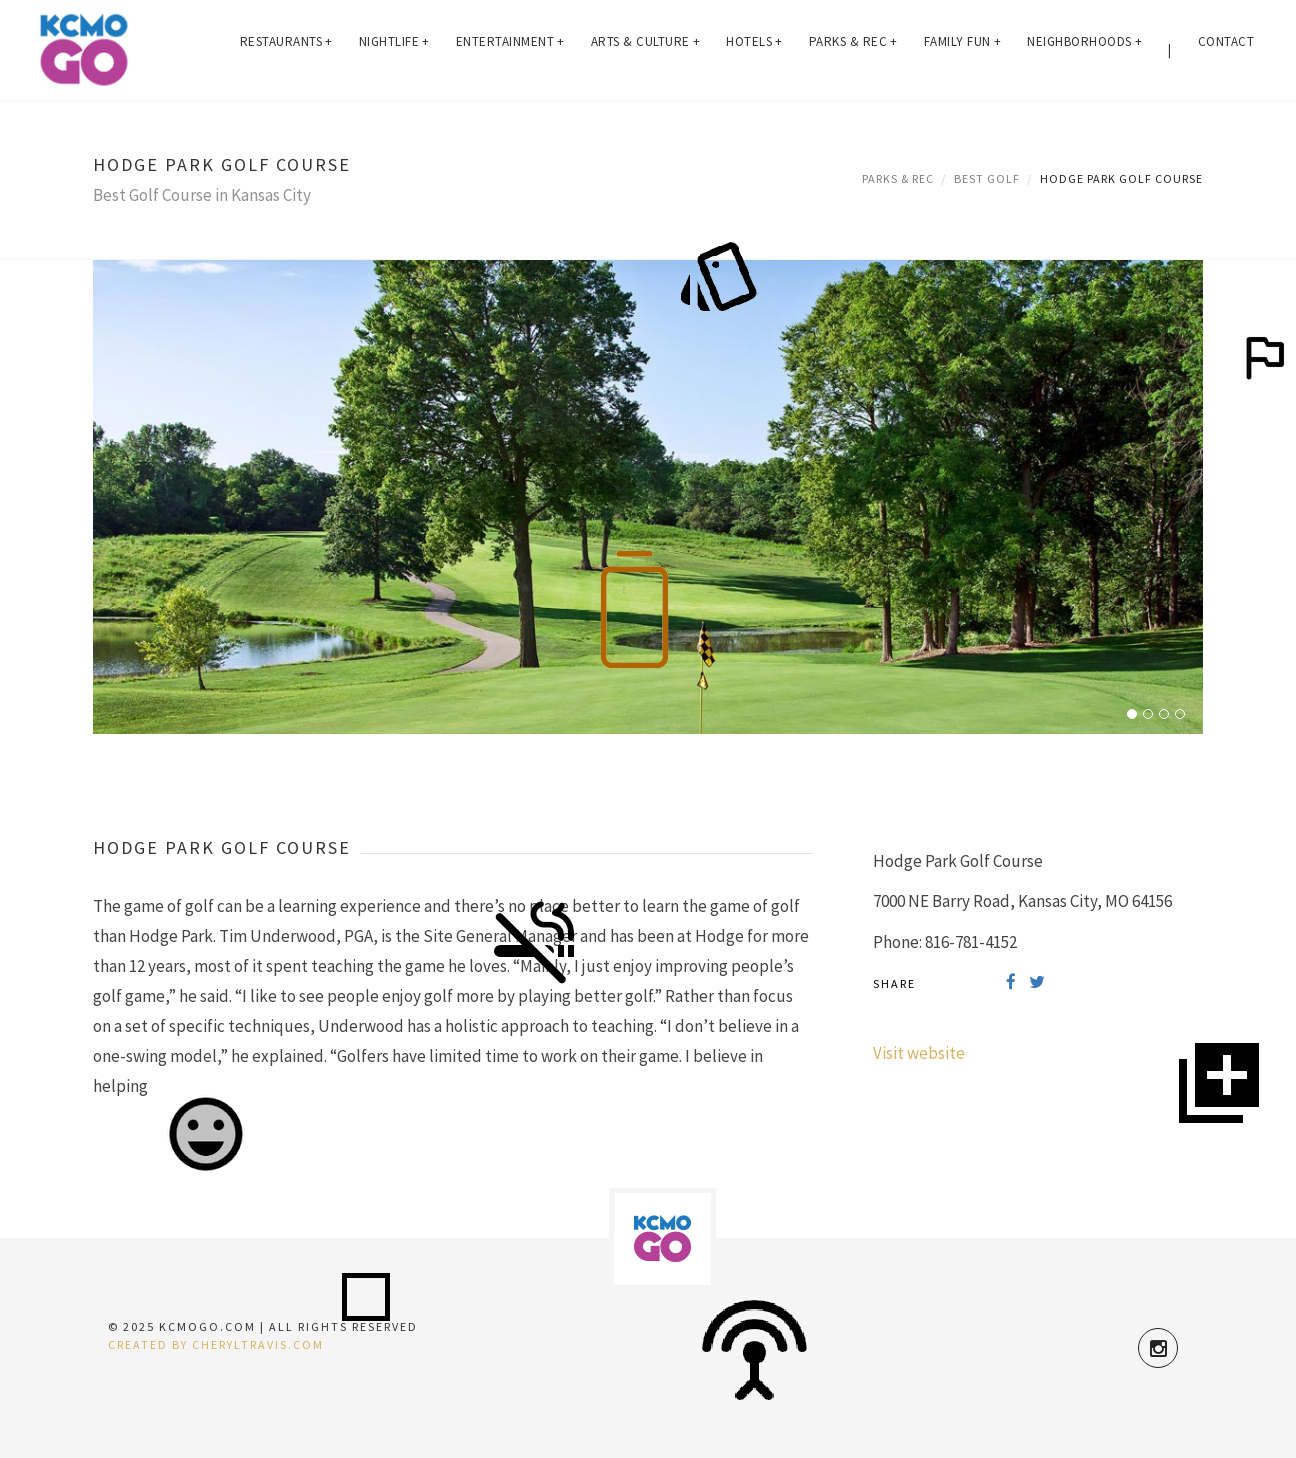  Describe the element at coordinates (754, 1352) in the screenshot. I see `access antenna or broadcast settings` at that location.